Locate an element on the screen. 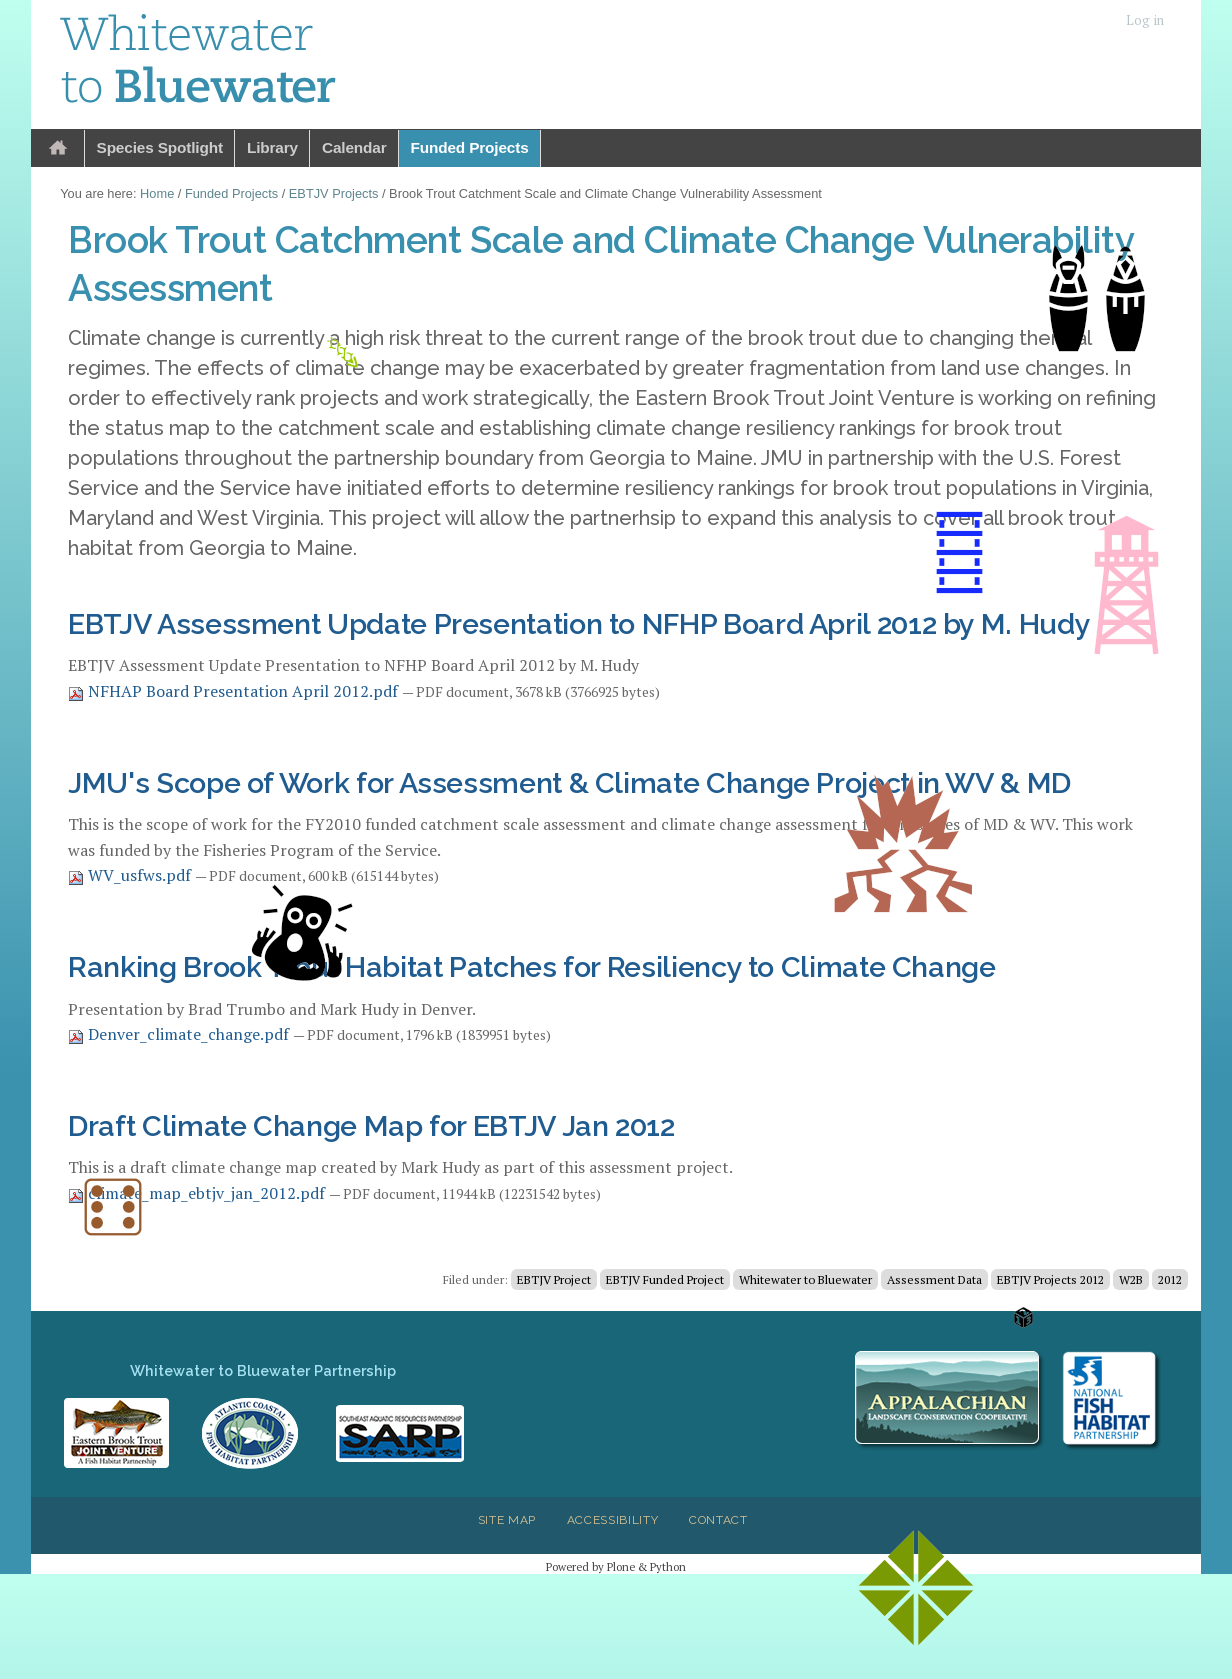 This screenshot has height=1679, width=1232. roll dice or generate random number is located at coordinates (1023, 1317).